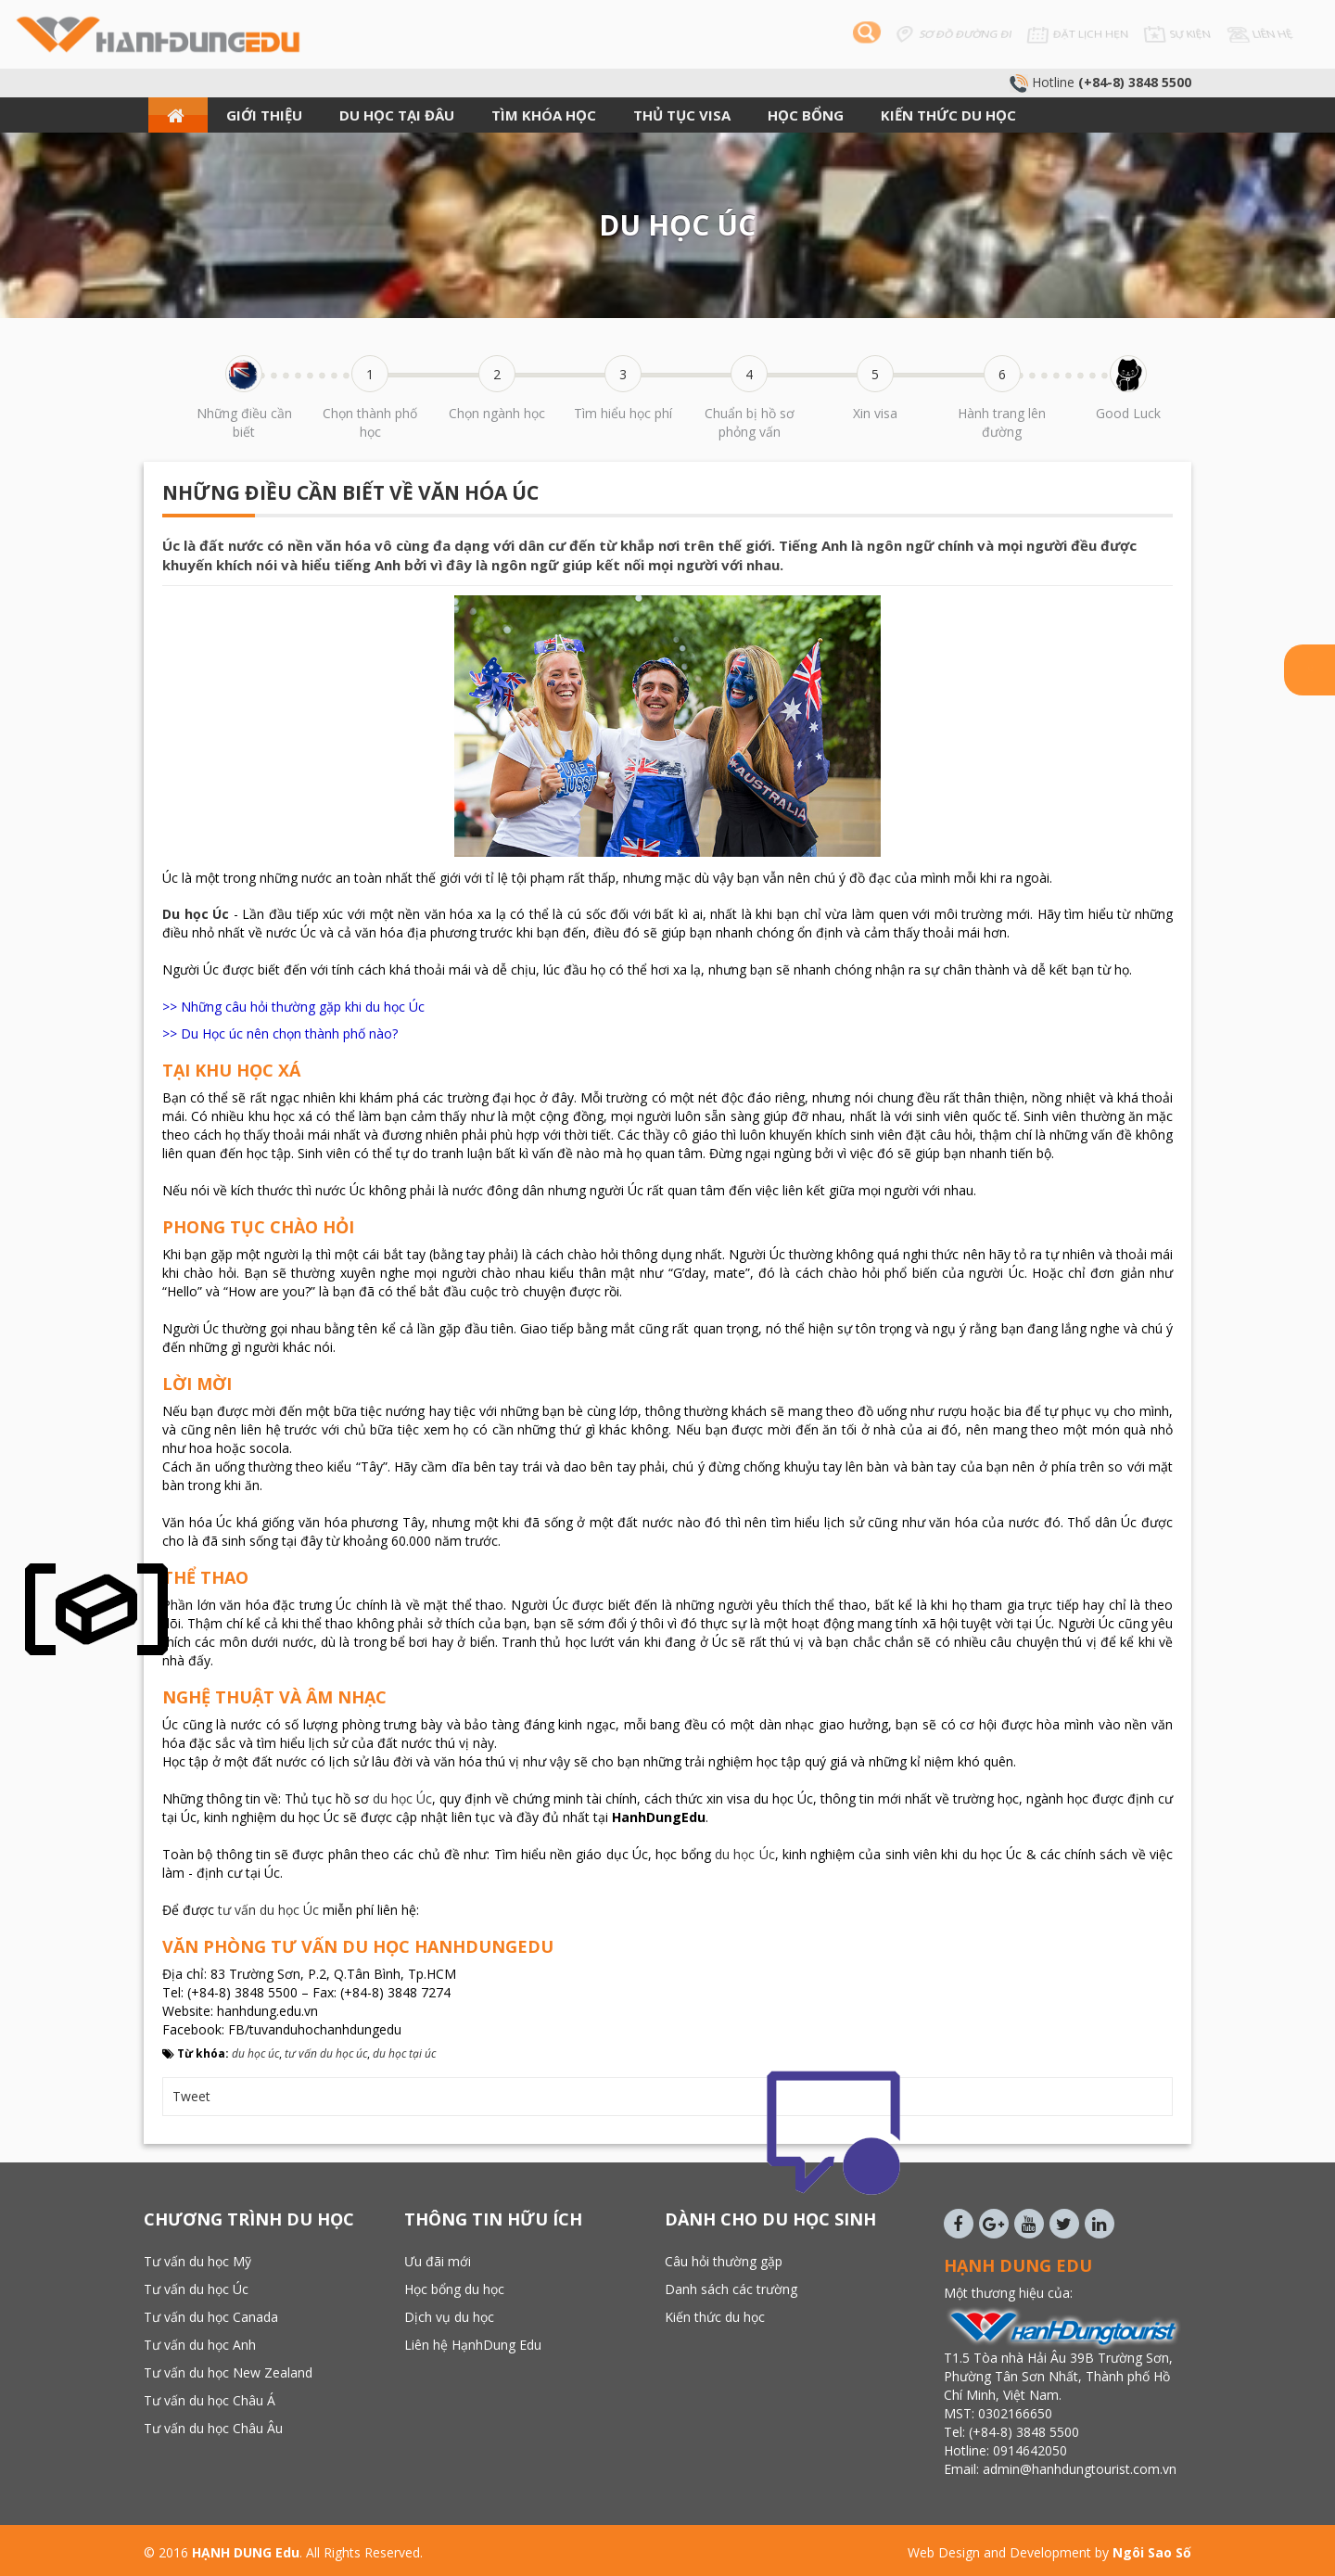 The image size is (1335, 2576). What do you see at coordinates (96, 1604) in the screenshot?
I see `view variable symbol in code editor` at bounding box center [96, 1604].